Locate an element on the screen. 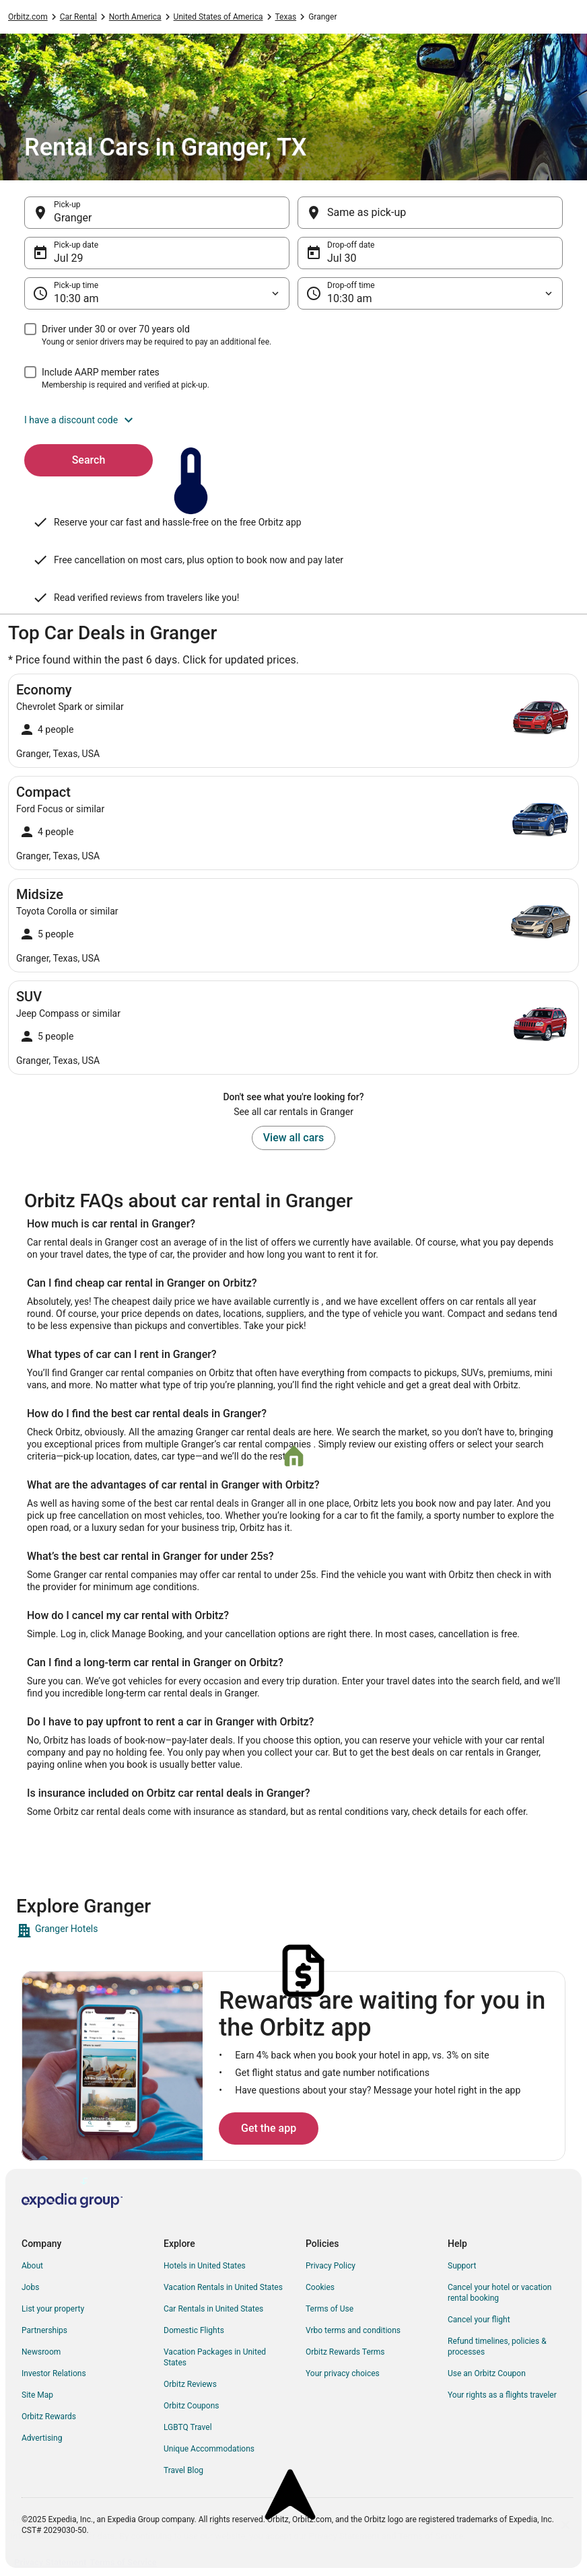 This screenshot has width=587, height=2576. view current temperature is located at coordinates (191, 480).